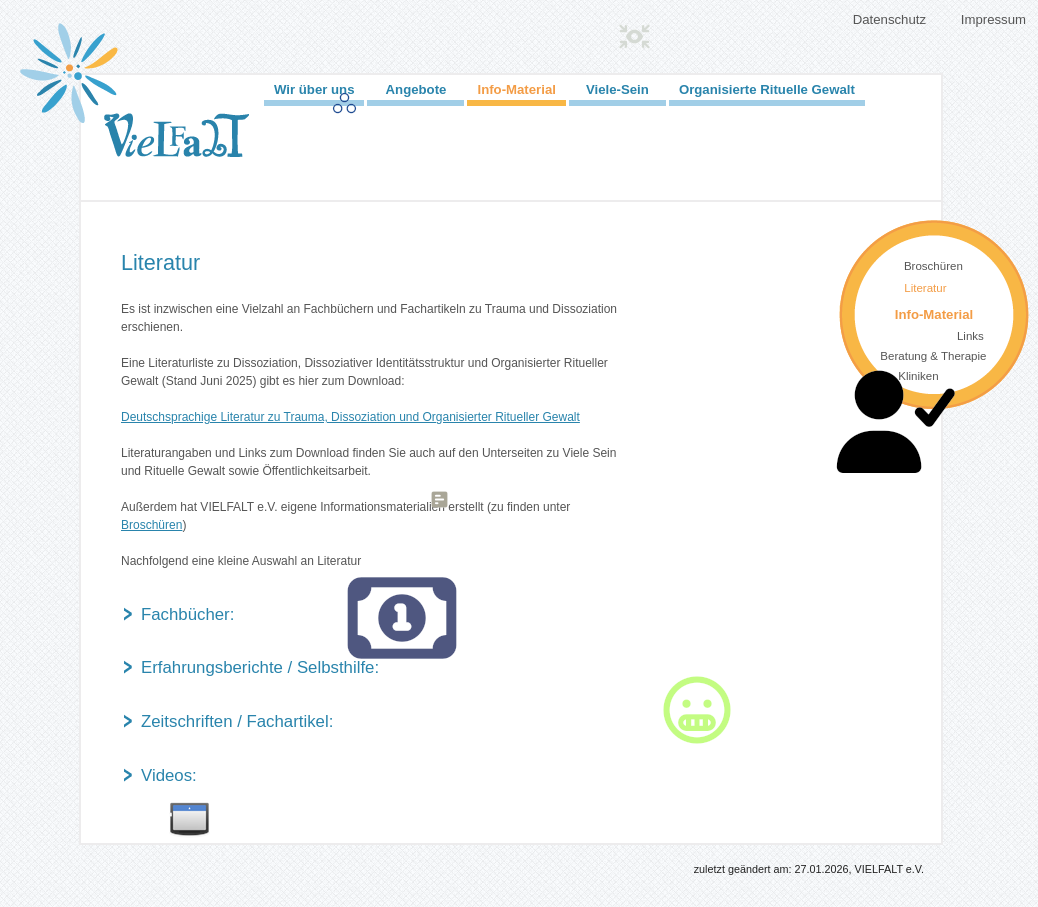 This screenshot has width=1038, height=907. Describe the element at coordinates (189, 819) in the screenshot. I see `compact flash memory card device` at that location.